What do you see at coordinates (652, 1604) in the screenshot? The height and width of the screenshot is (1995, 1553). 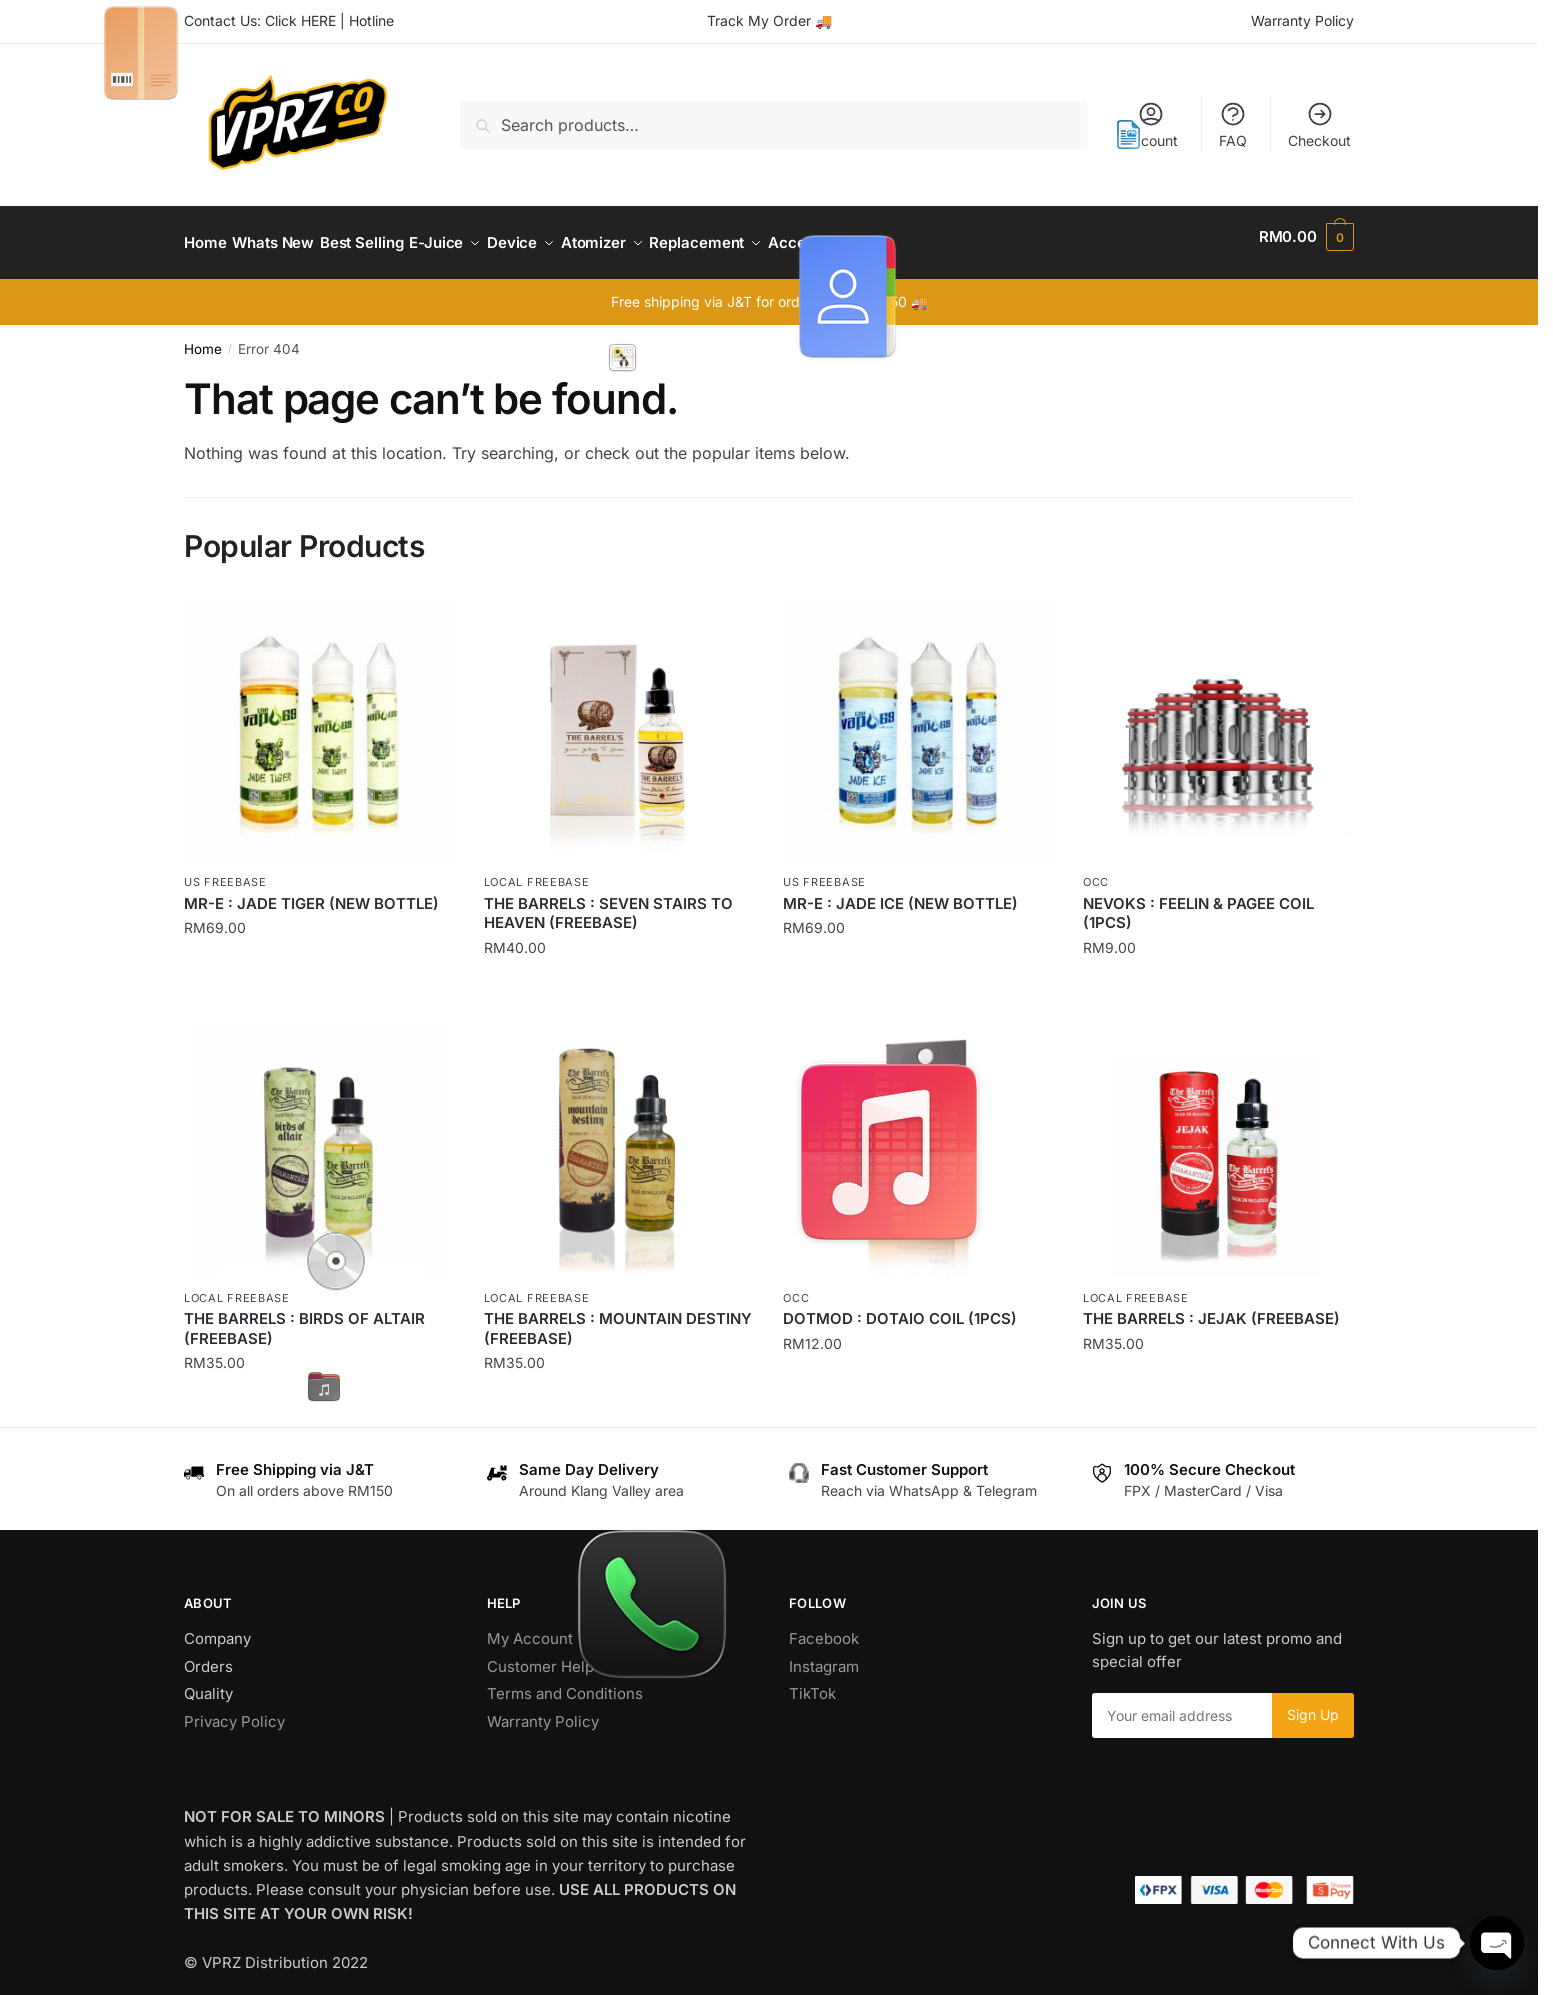 I see `open the phone app to make or receive calls` at bounding box center [652, 1604].